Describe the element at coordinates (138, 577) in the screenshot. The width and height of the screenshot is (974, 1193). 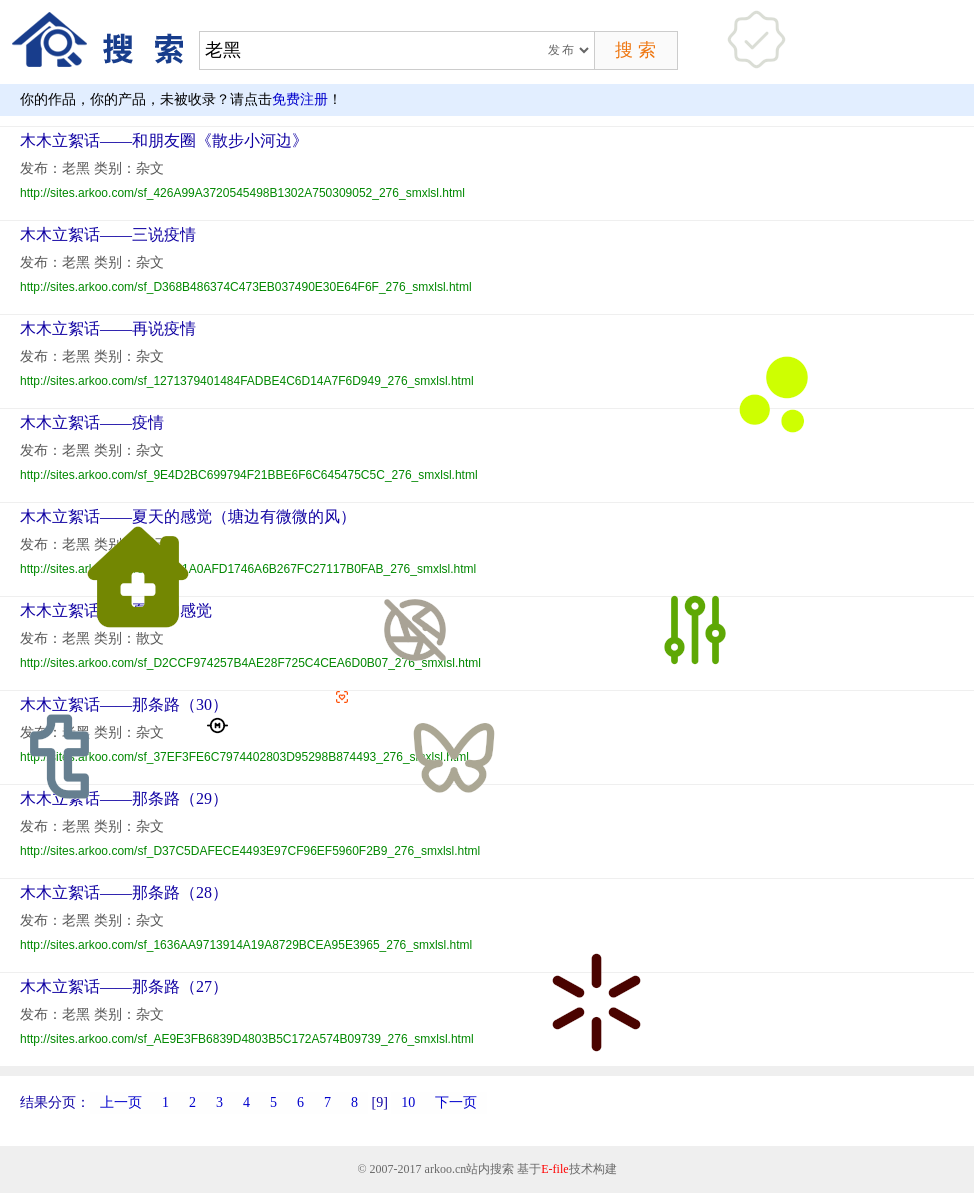
I see `access home healthcare services` at that location.